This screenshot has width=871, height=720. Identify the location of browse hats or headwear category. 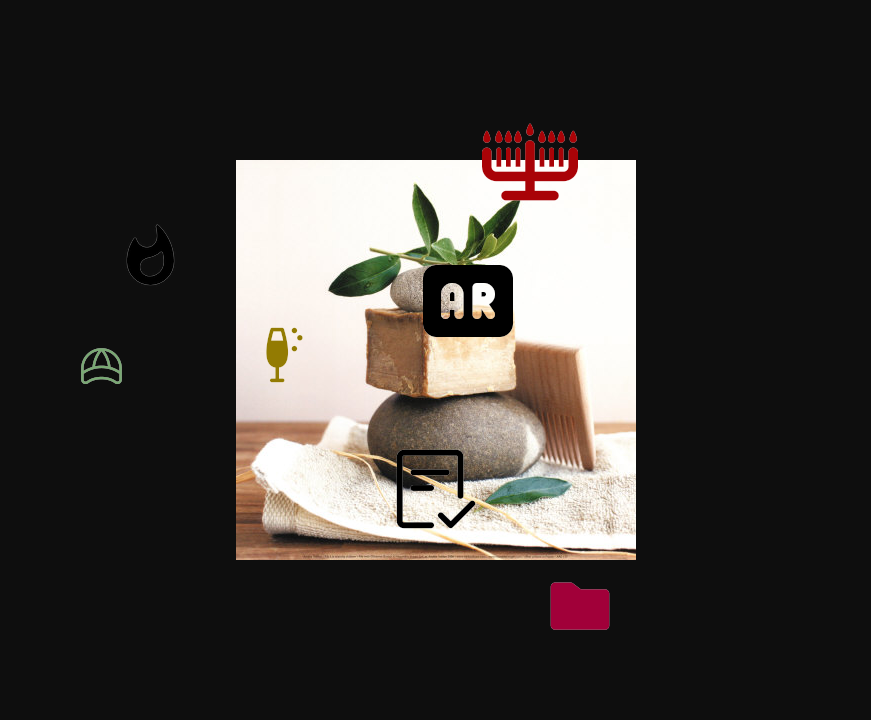
(101, 368).